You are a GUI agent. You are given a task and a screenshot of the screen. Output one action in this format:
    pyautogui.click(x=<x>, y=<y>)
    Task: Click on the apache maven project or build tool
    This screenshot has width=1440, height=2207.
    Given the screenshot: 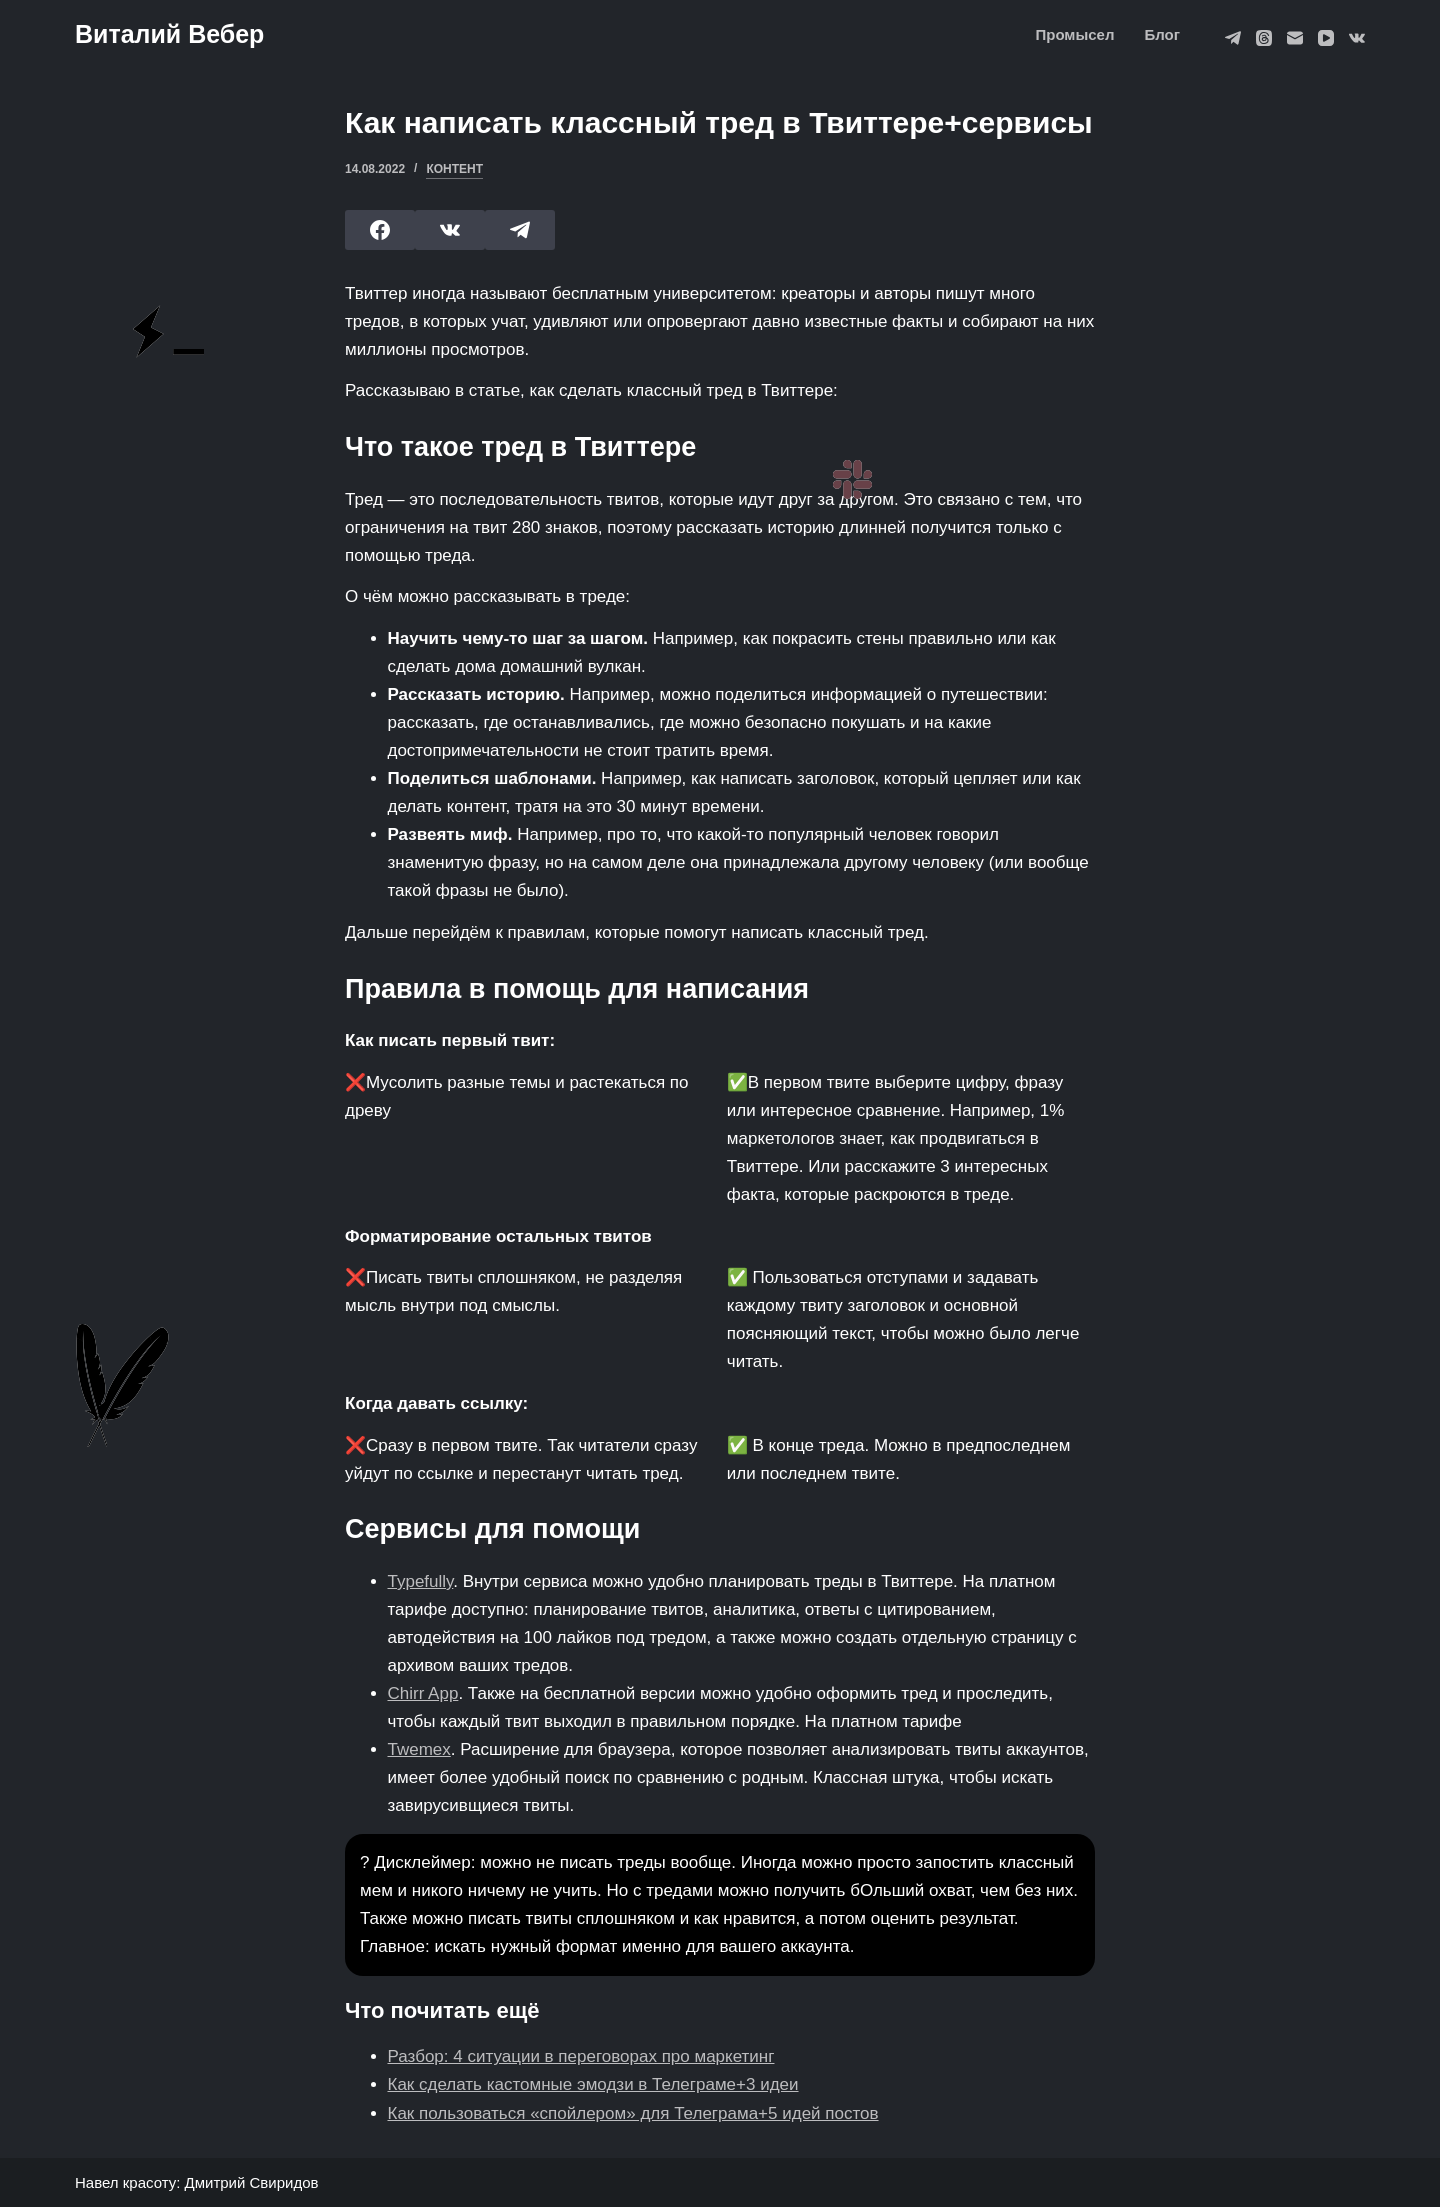 What is the action you would take?
    pyautogui.click(x=122, y=1385)
    